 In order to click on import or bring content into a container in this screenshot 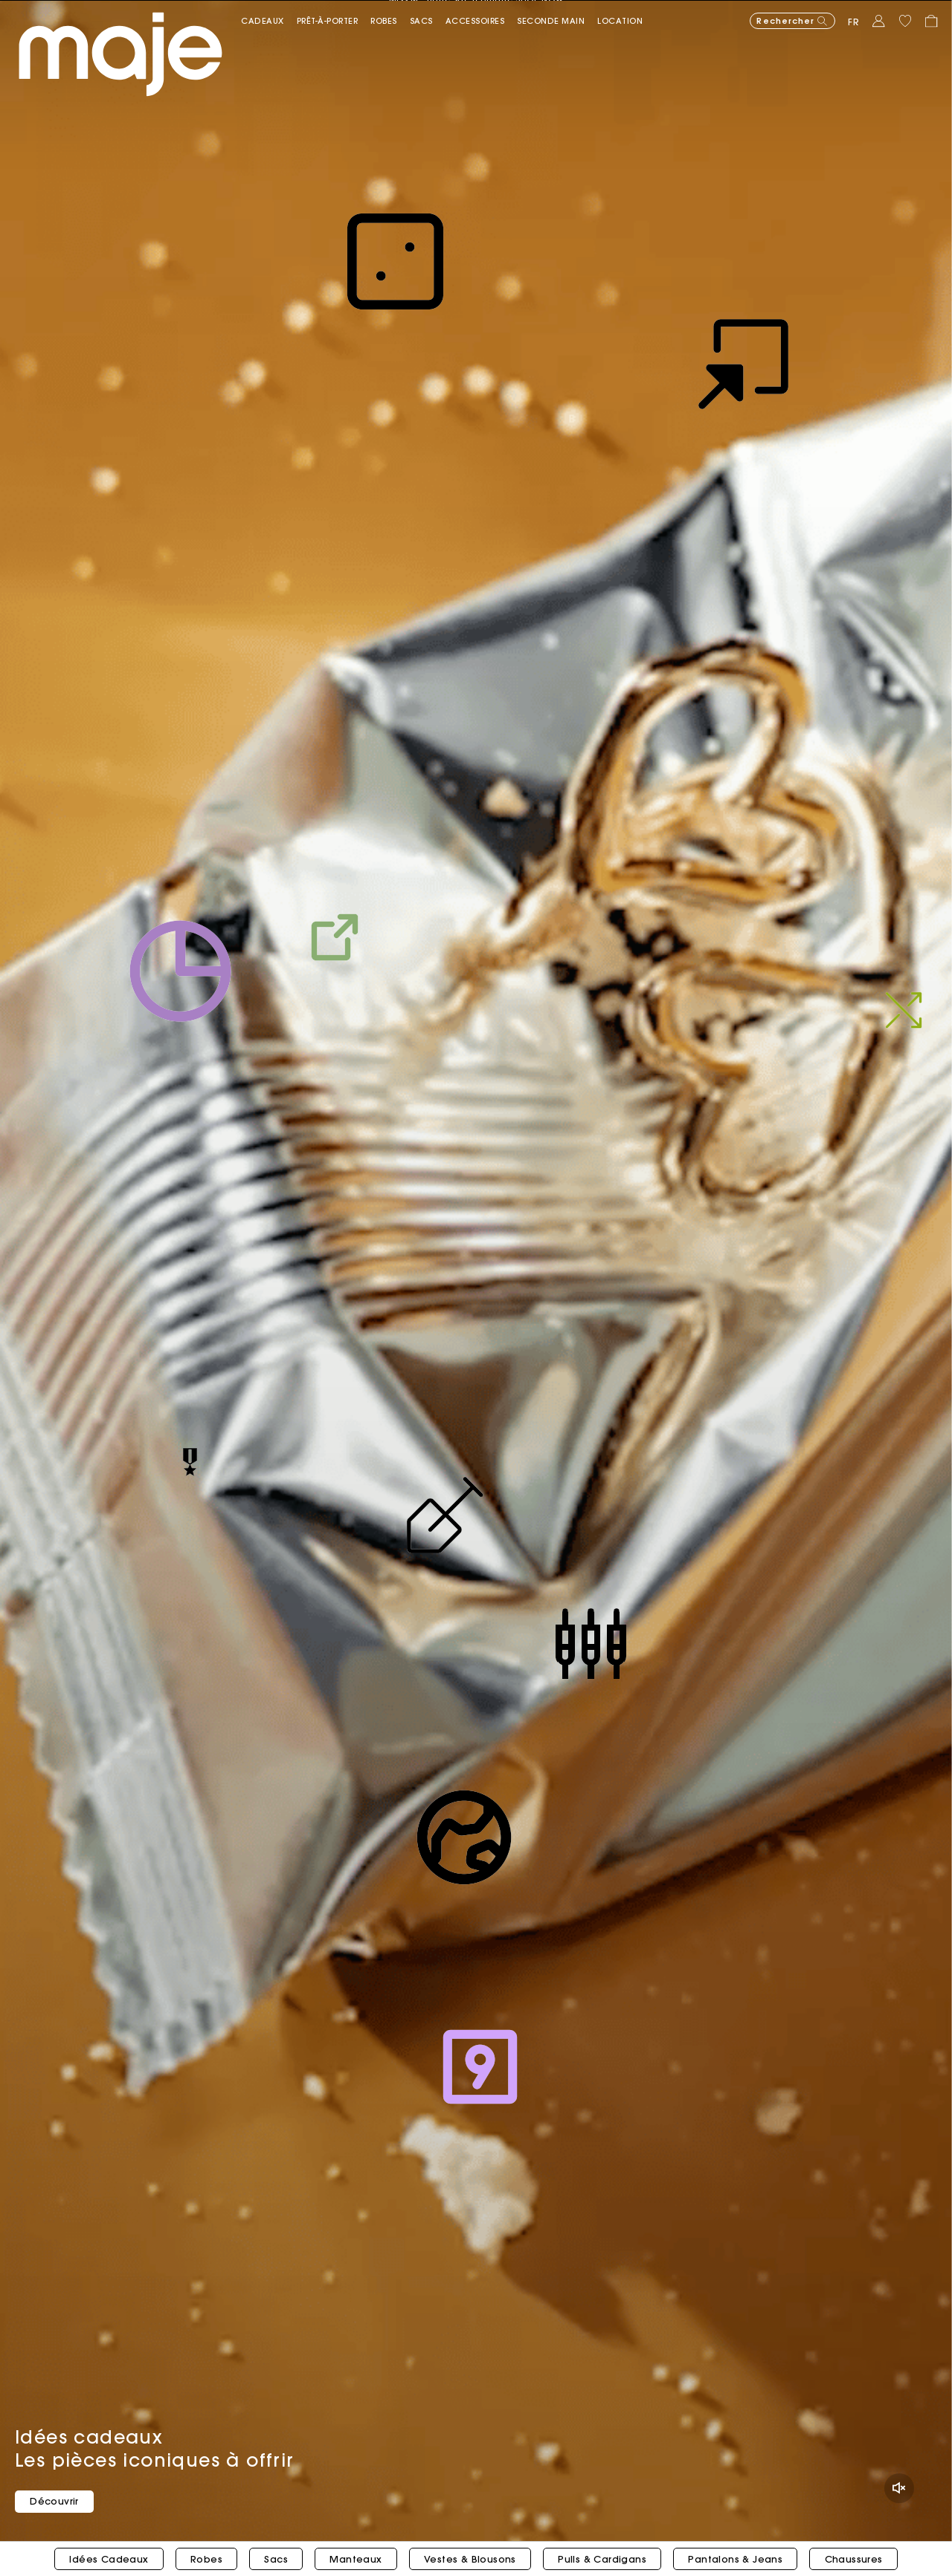, I will do `click(743, 364)`.